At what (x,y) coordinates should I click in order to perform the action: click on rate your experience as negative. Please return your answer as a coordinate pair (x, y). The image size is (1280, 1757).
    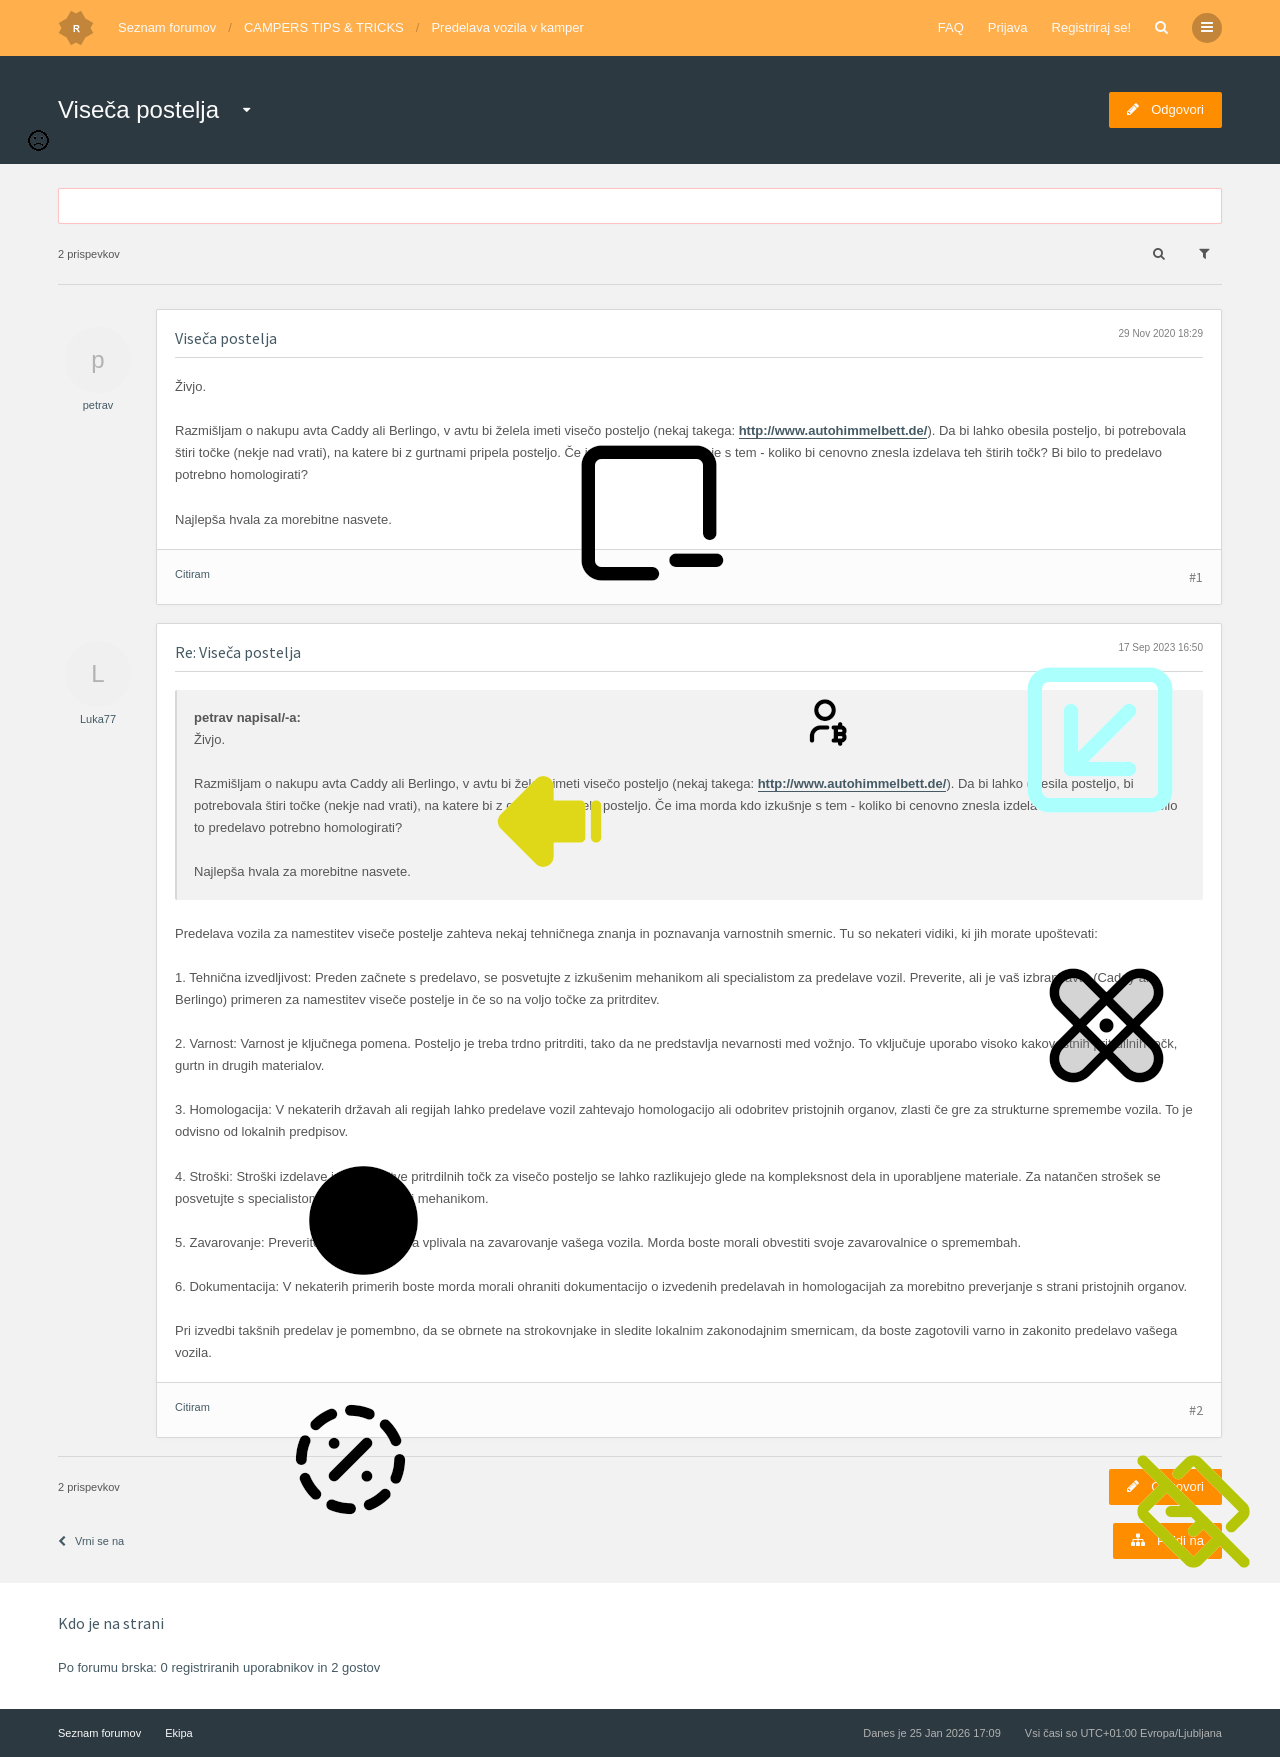
    Looking at the image, I should click on (38, 140).